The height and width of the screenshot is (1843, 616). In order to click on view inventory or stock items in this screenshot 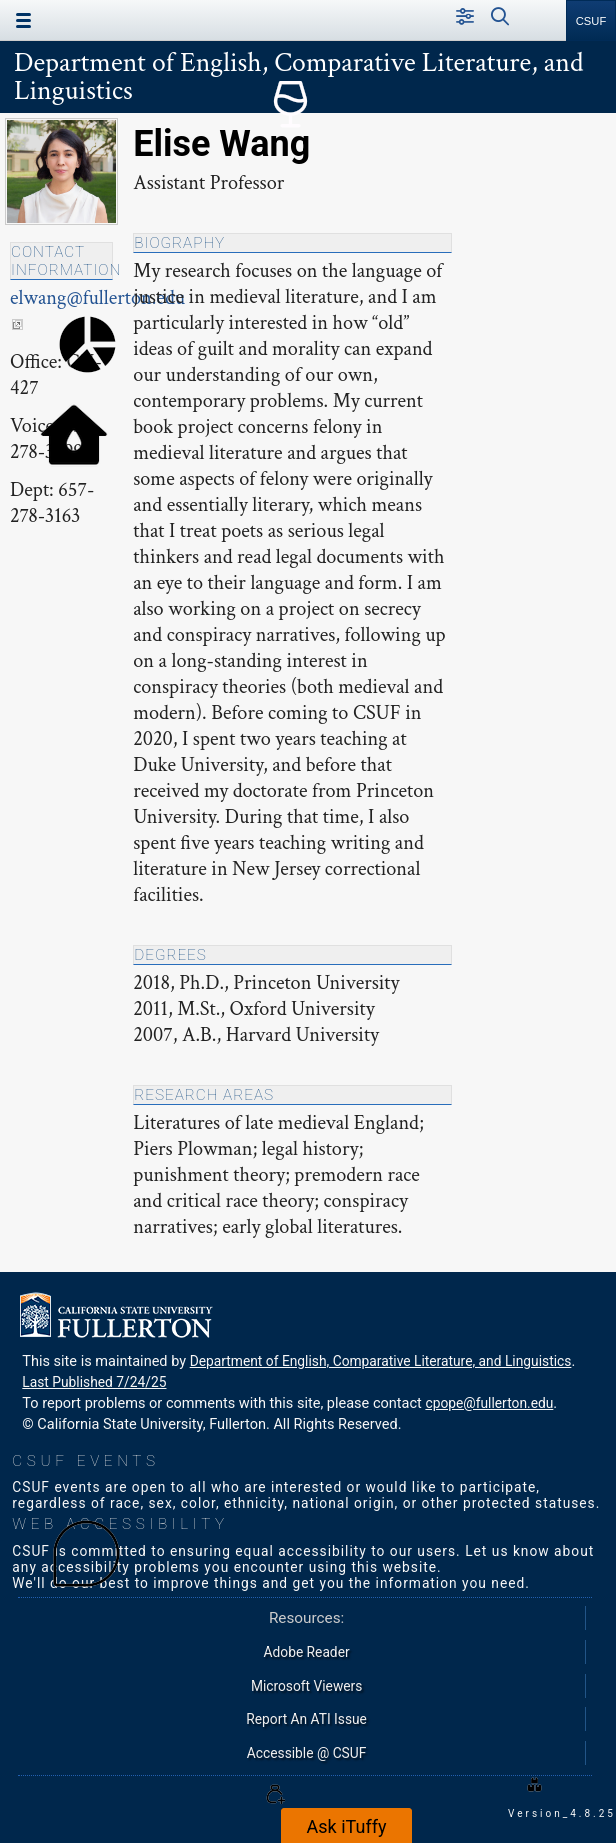, I will do `click(534, 1784)`.